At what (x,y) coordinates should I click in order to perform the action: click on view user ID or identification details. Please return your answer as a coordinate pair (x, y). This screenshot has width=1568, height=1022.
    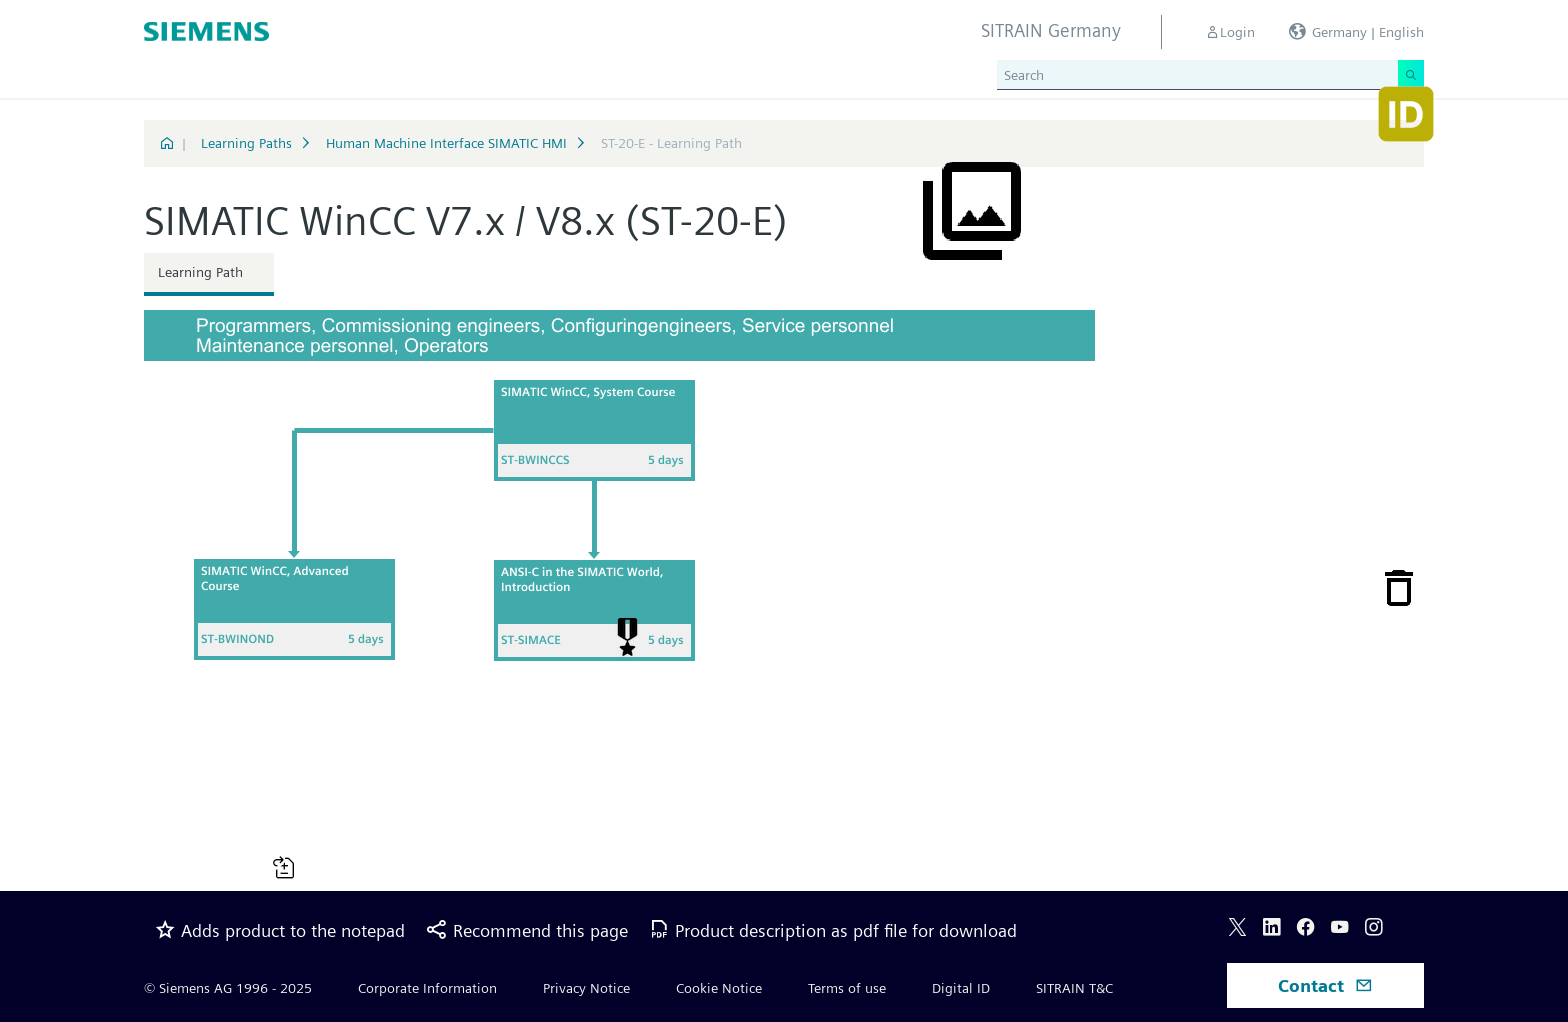
    Looking at the image, I should click on (1406, 114).